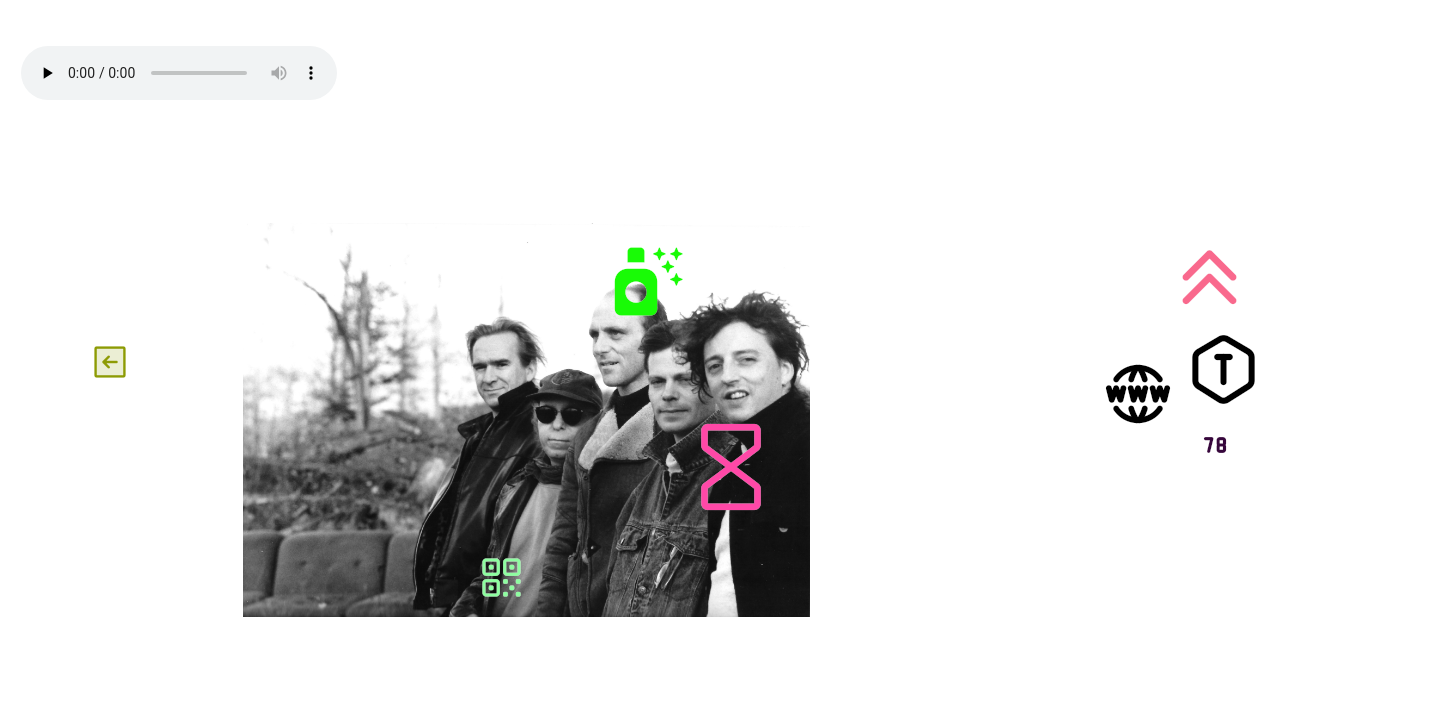 The image size is (1440, 720). What do you see at coordinates (1215, 445) in the screenshot?
I see `indicates item number 78 in a list or sequence` at bounding box center [1215, 445].